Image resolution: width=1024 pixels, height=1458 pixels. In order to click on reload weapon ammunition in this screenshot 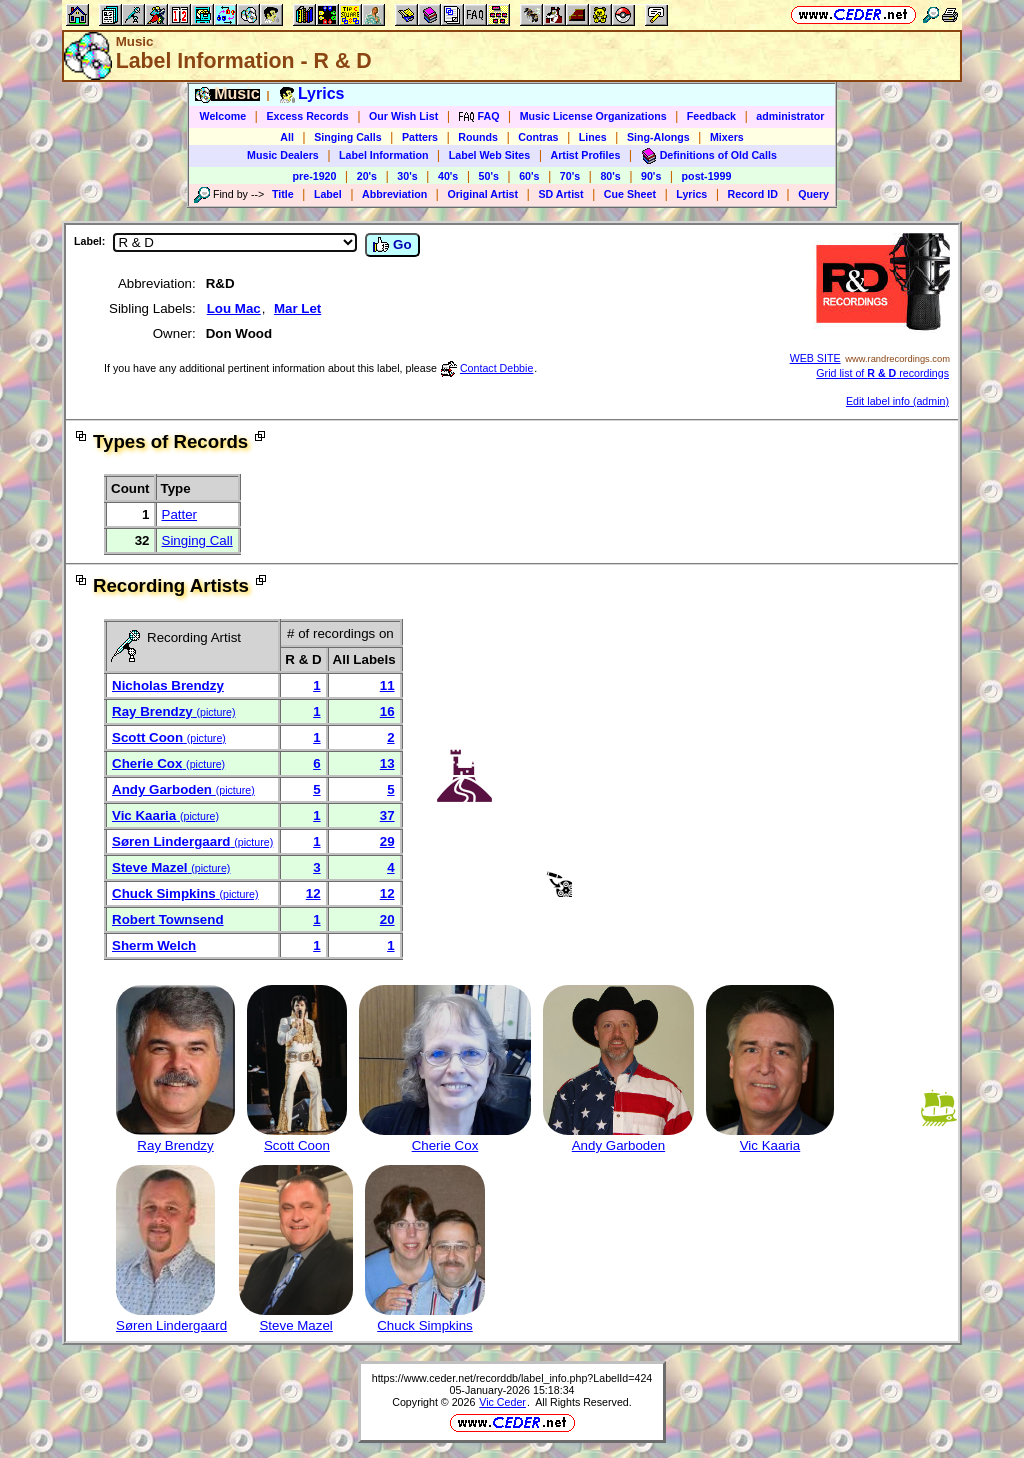, I will do `click(559, 884)`.